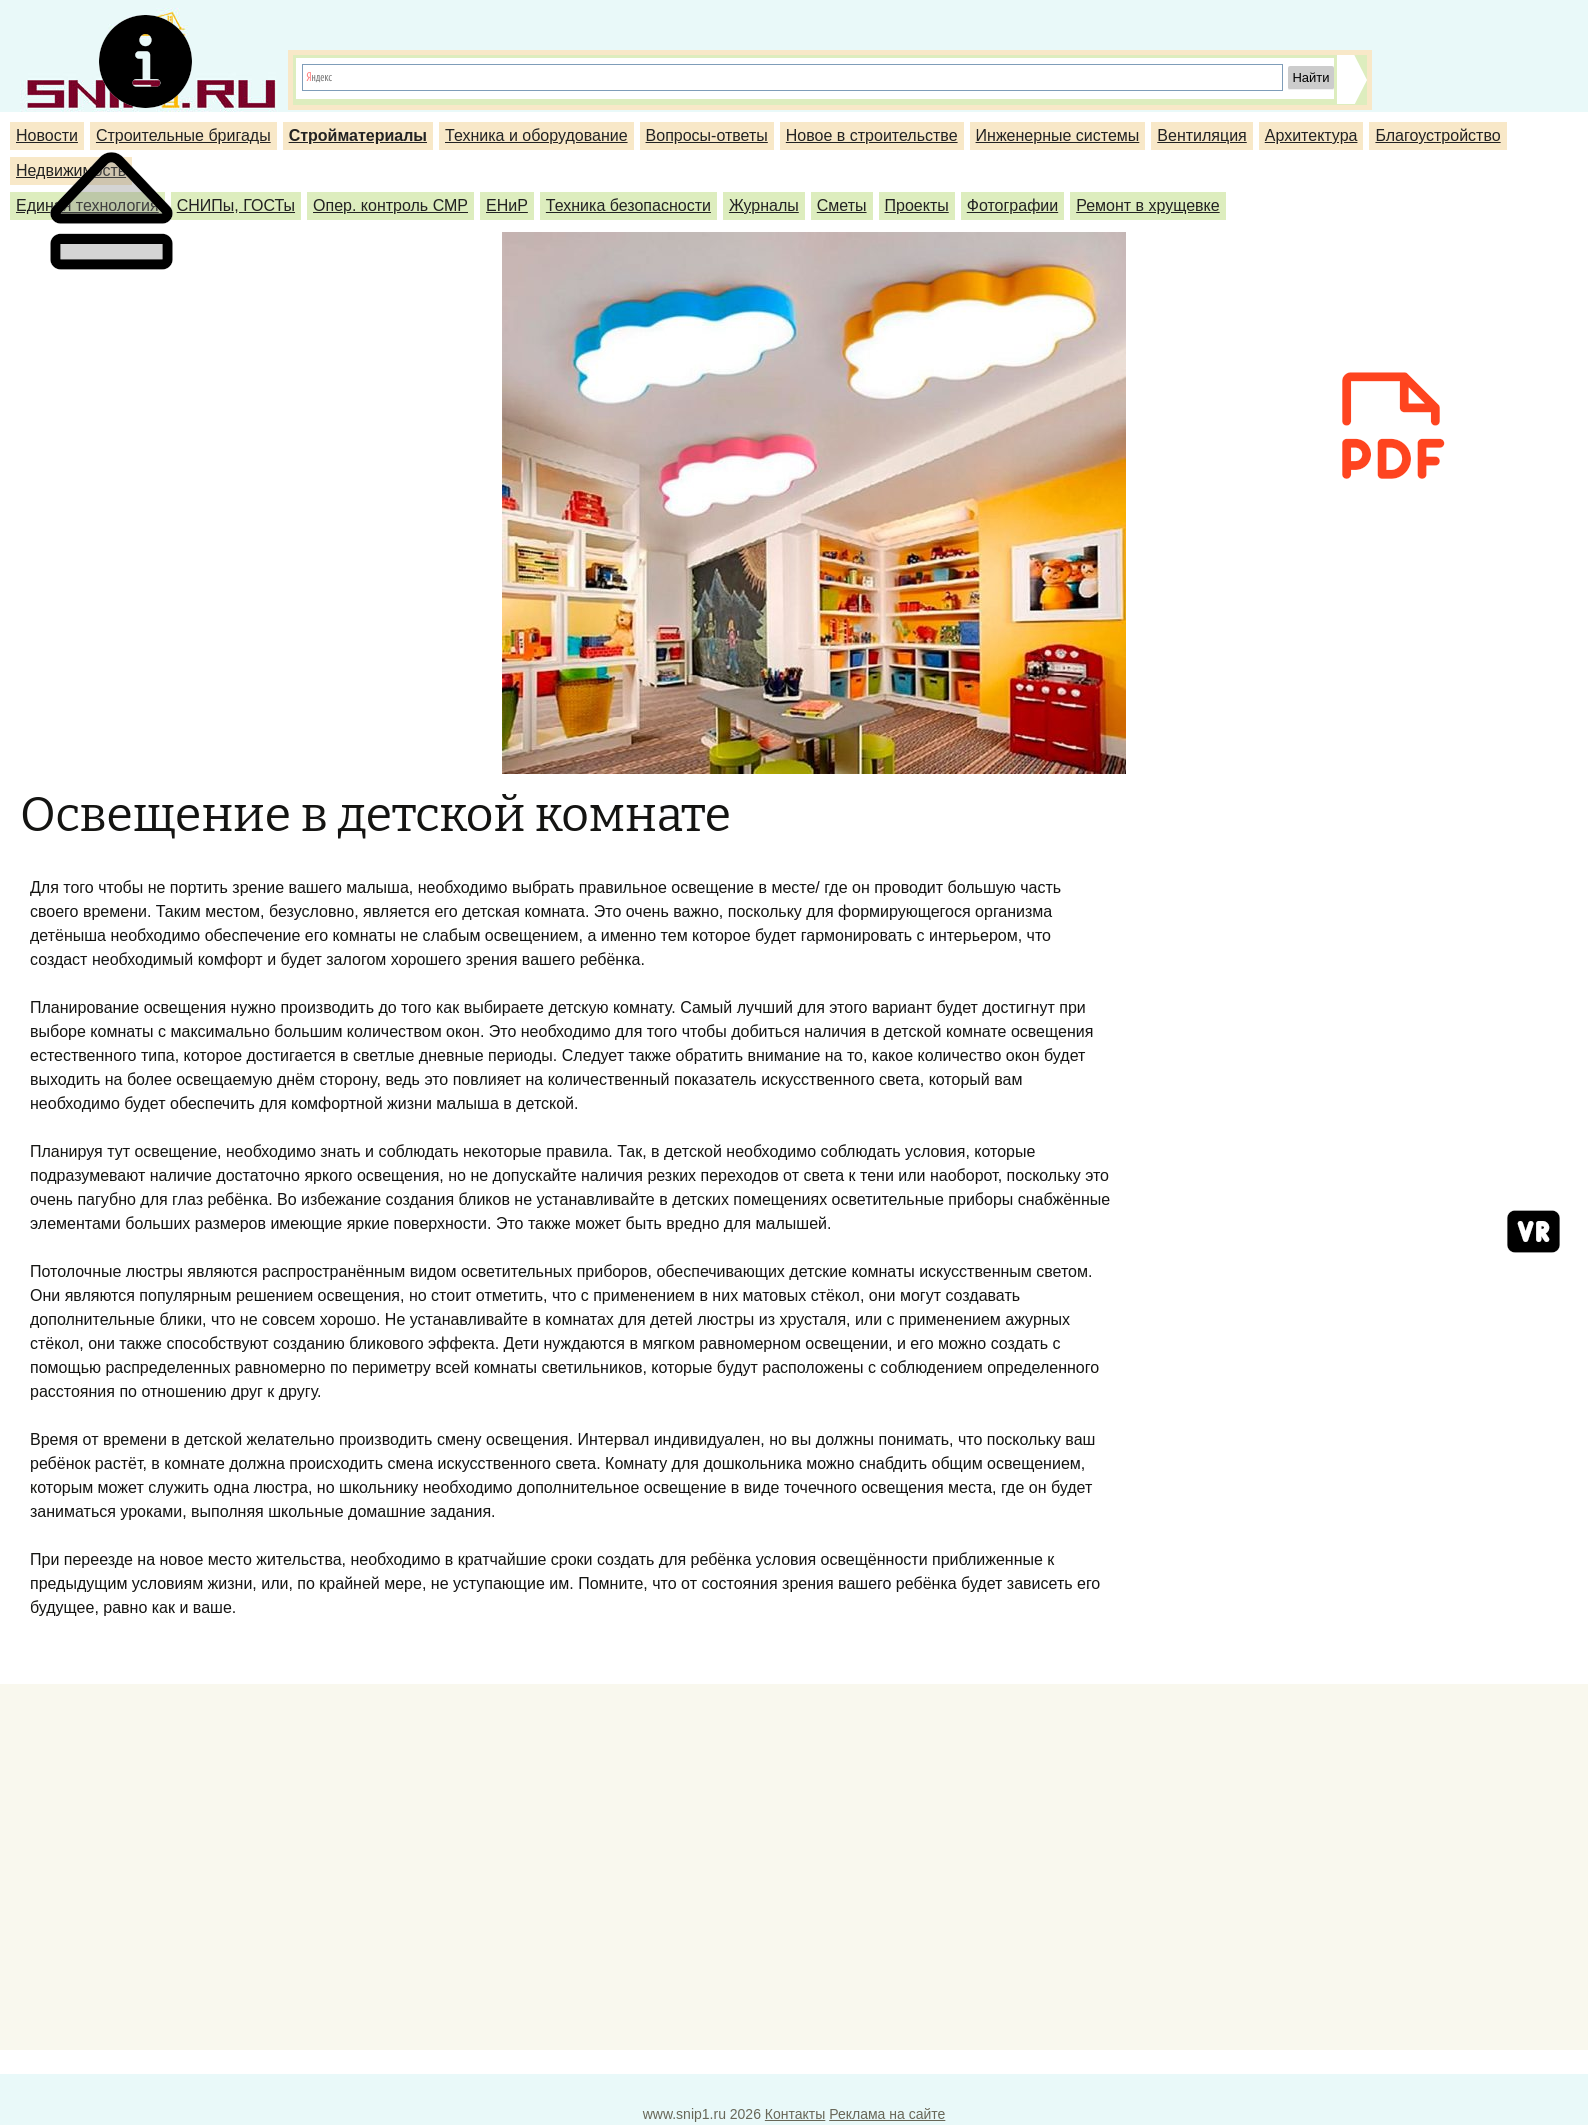  I want to click on view more information or details, so click(145, 61).